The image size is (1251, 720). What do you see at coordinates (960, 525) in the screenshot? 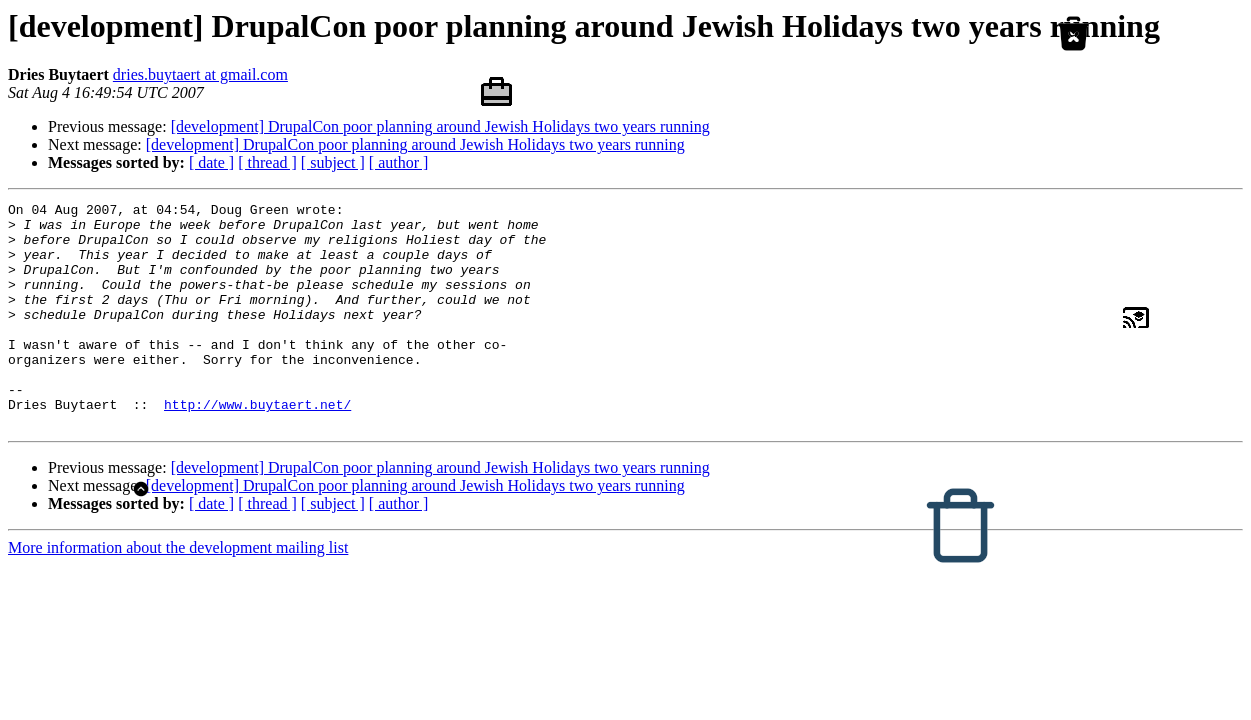
I see `delete selected item` at bounding box center [960, 525].